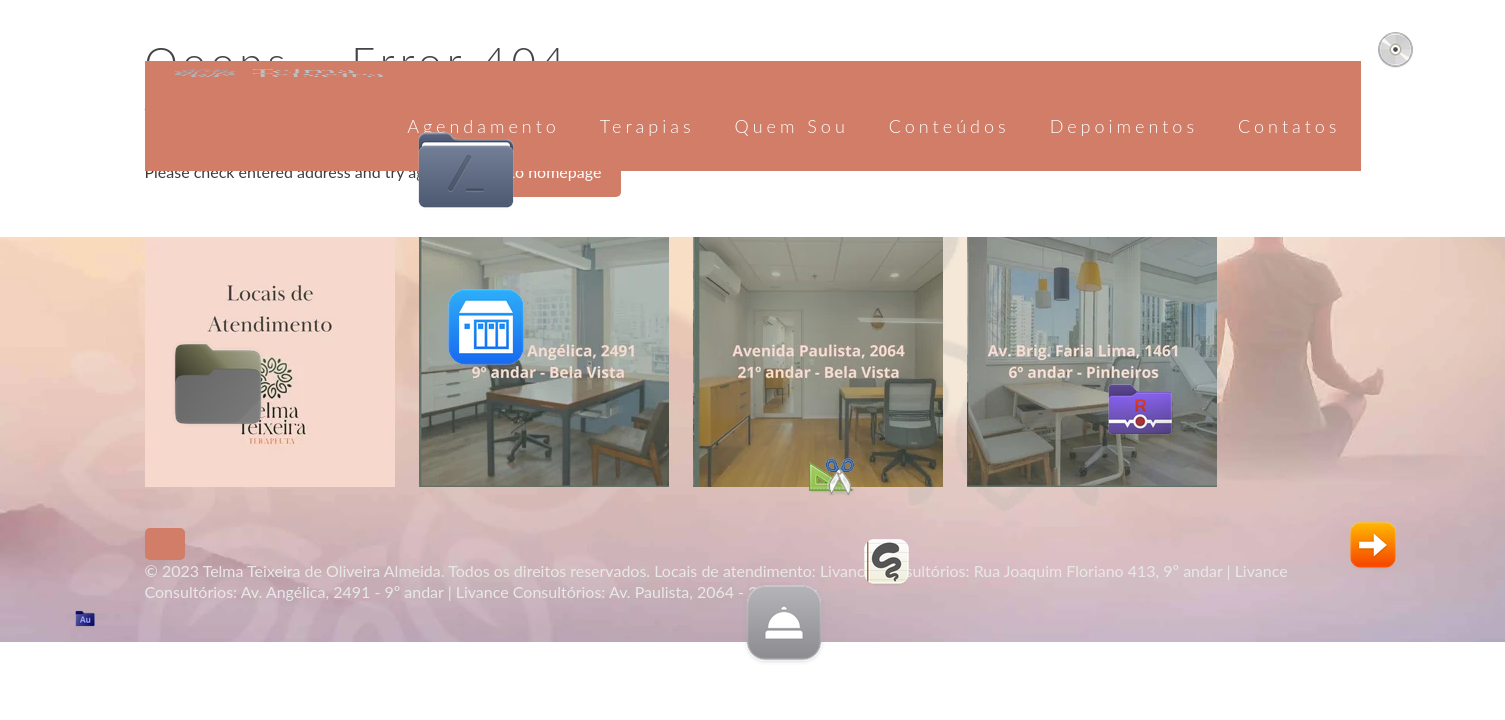 This screenshot has width=1505, height=720. Describe the element at coordinates (85, 619) in the screenshot. I see `open adobe audition project files folder` at that location.